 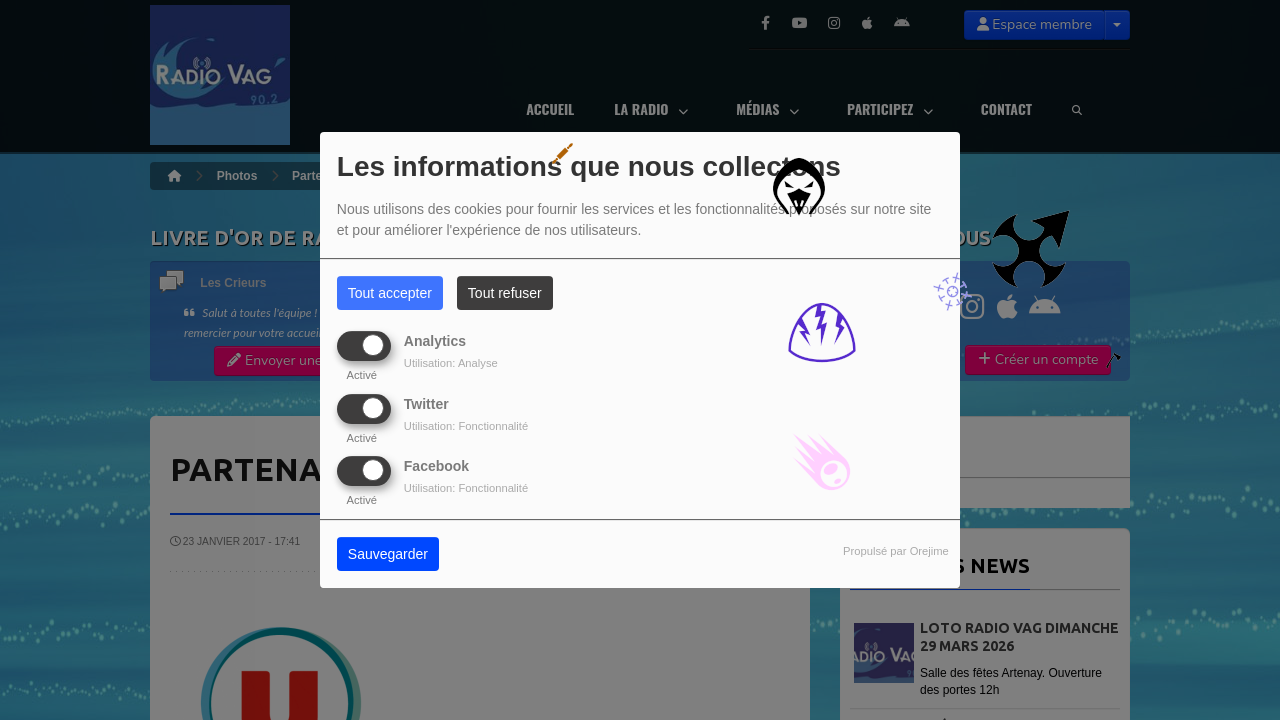 What do you see at coordinates (1031, 248) in the screenshot?
I see `select shuriken weapon in game inventory` at bounding box center [1031, 248].